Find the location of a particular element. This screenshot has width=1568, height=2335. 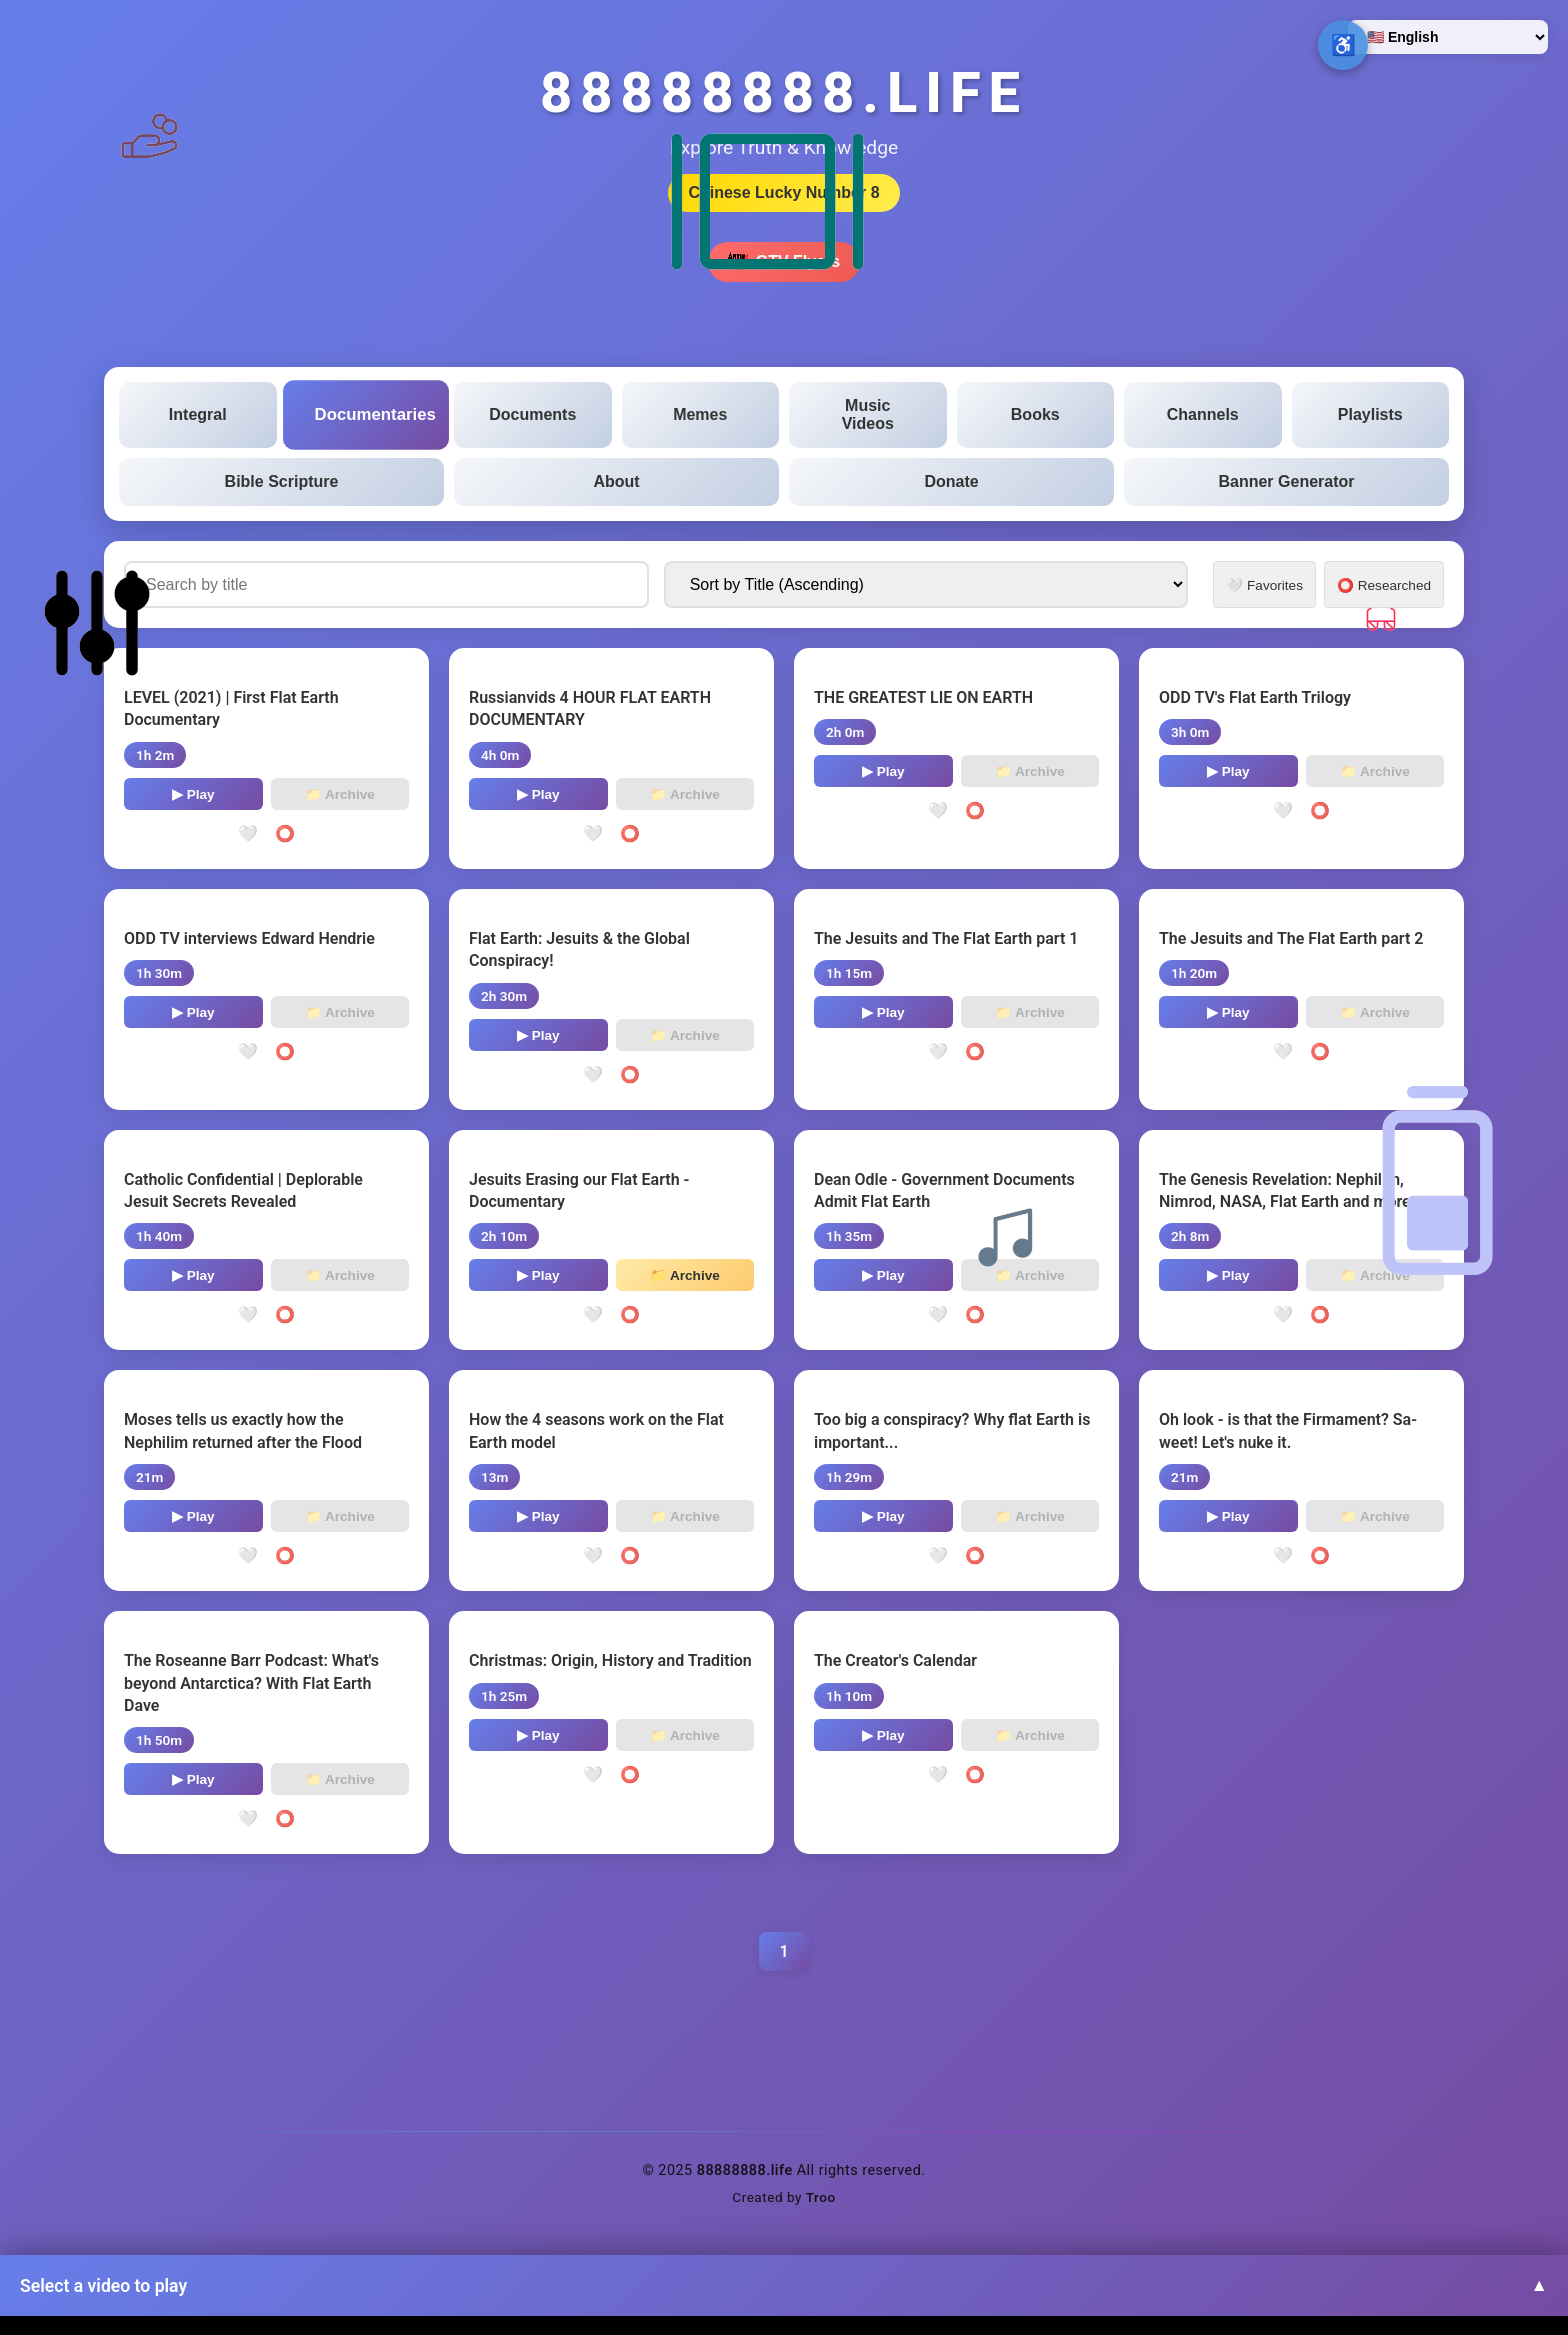

access music library or audio files is located at coordinates (1008, 1238).